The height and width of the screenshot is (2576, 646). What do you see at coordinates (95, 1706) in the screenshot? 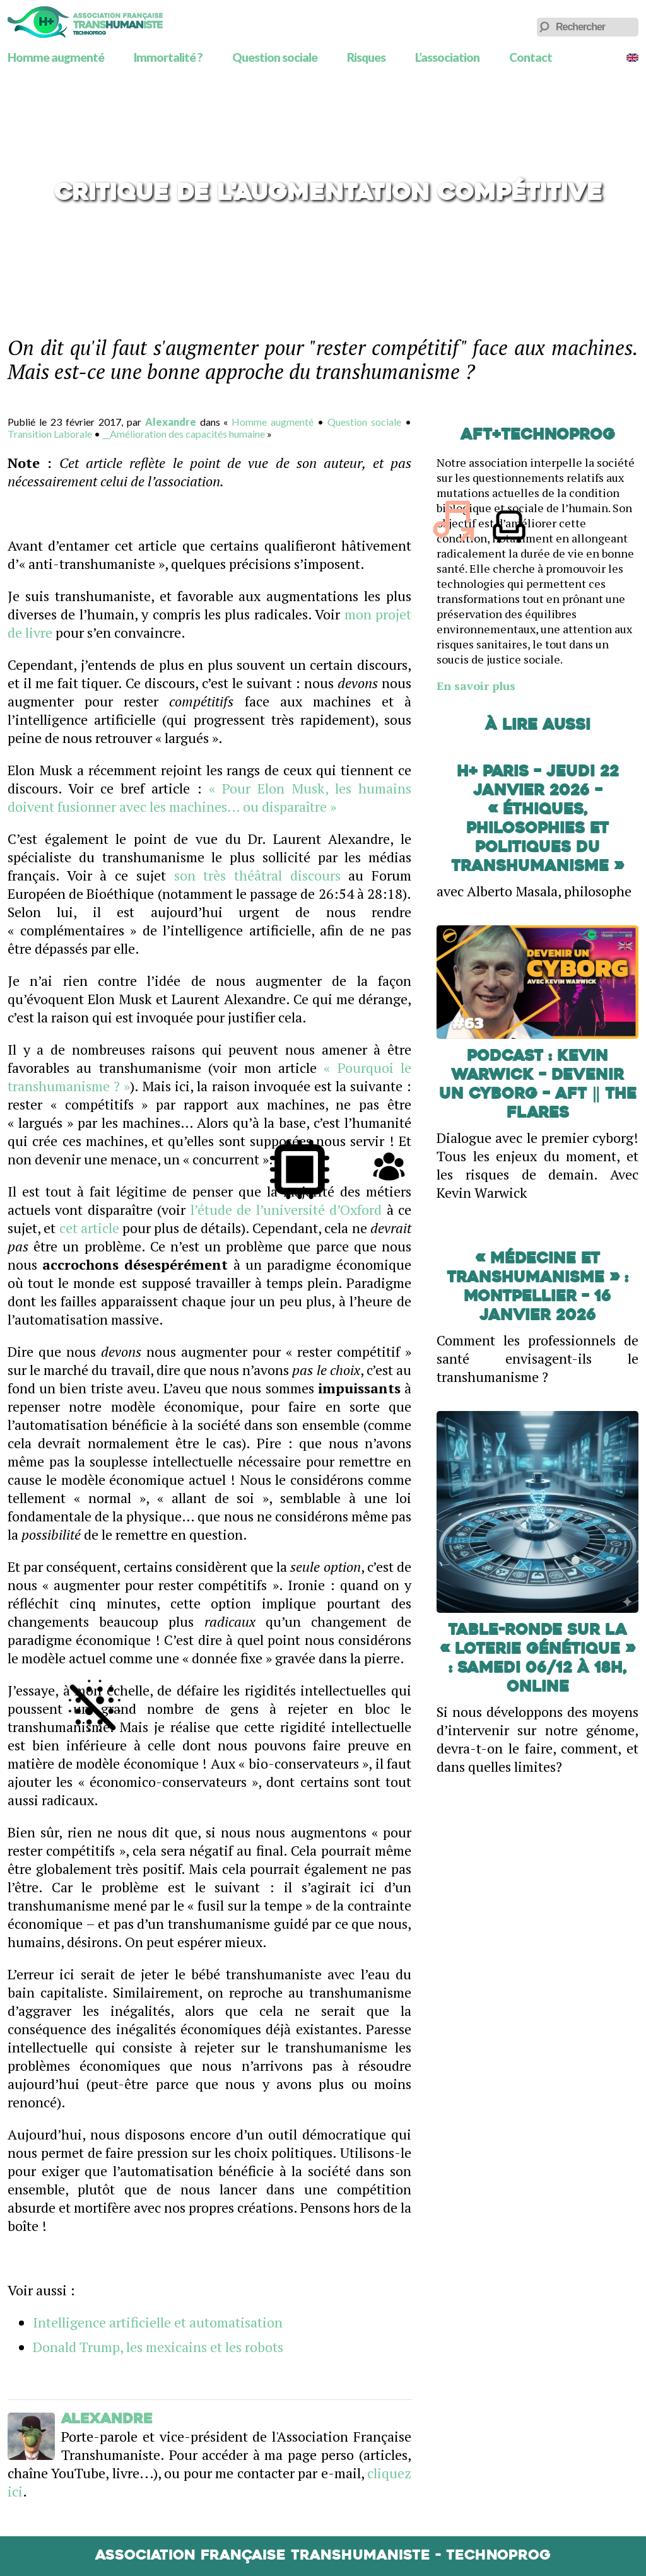
I see `disable blur effect` at bounding box center [95, 1706].